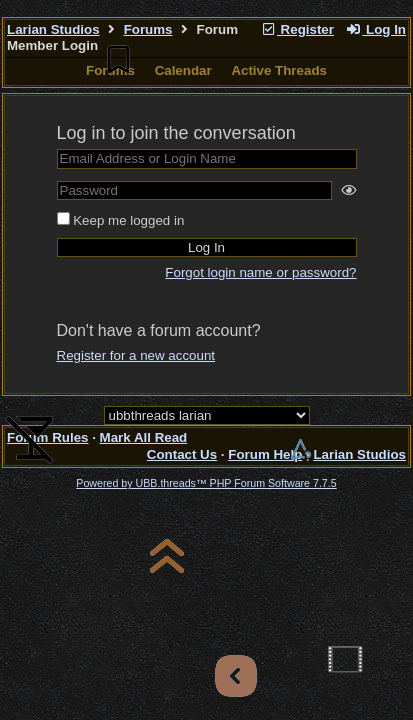 The height and width of the screenshot is (720, 413). I want to click on scroll to top of page, so click(167, 556).